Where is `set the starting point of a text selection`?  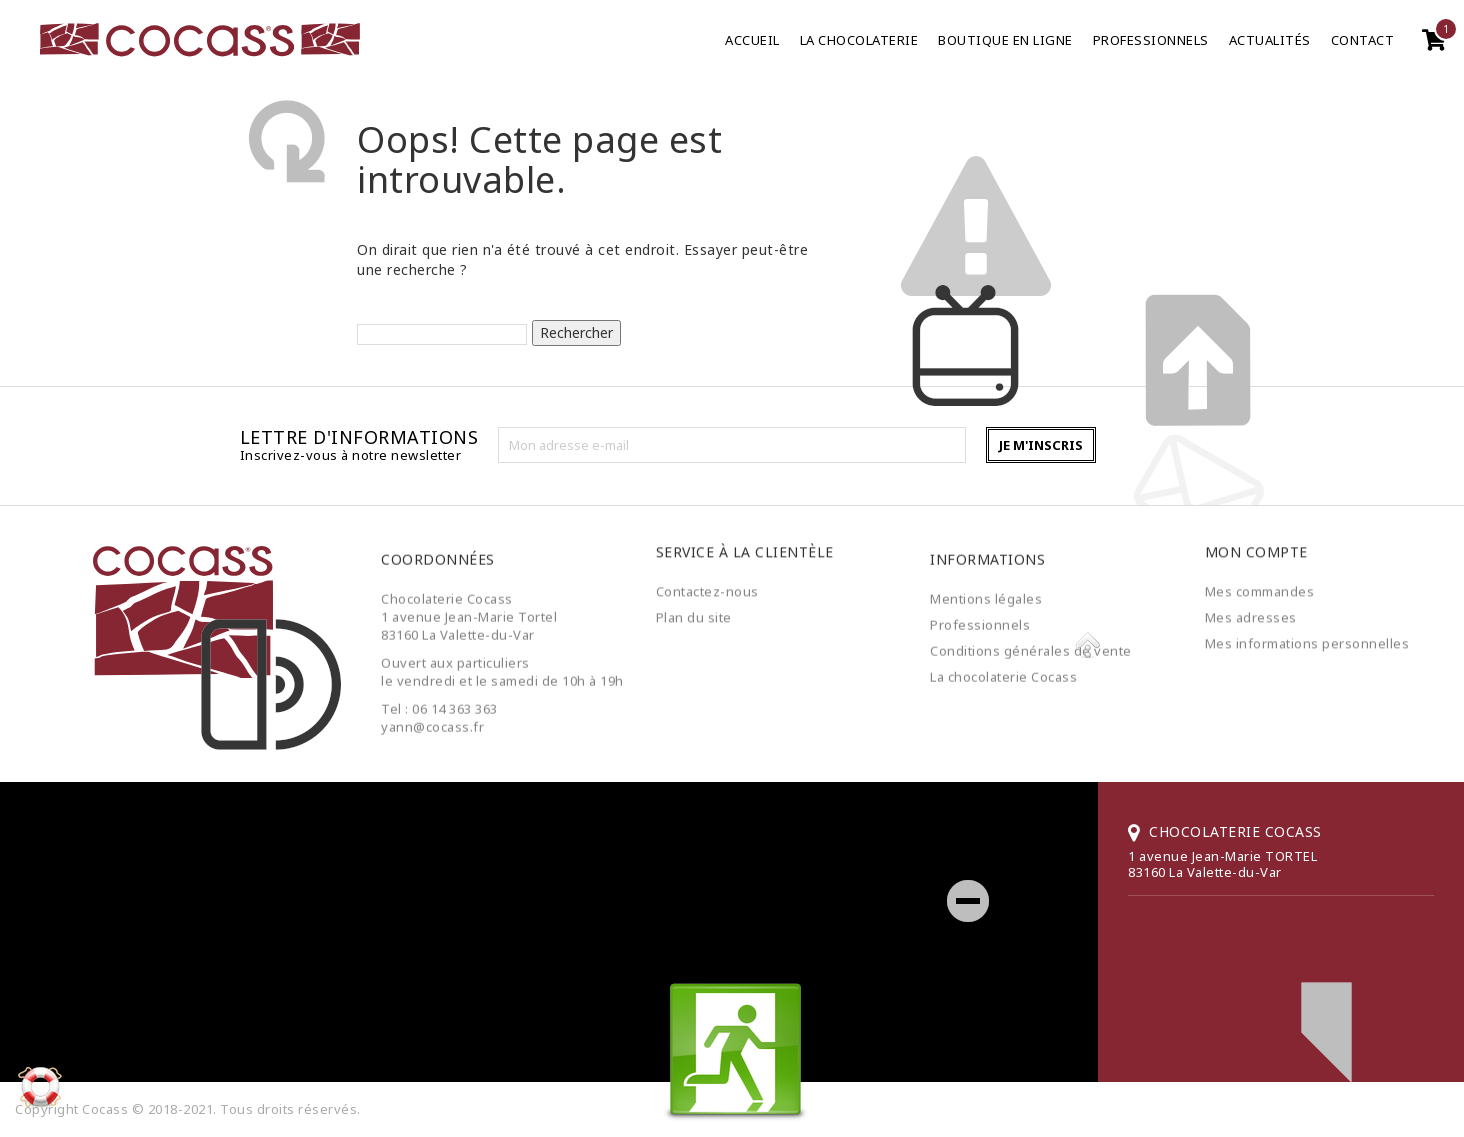
set the starting point of a text selection is located at coordinates (1326, 1032).